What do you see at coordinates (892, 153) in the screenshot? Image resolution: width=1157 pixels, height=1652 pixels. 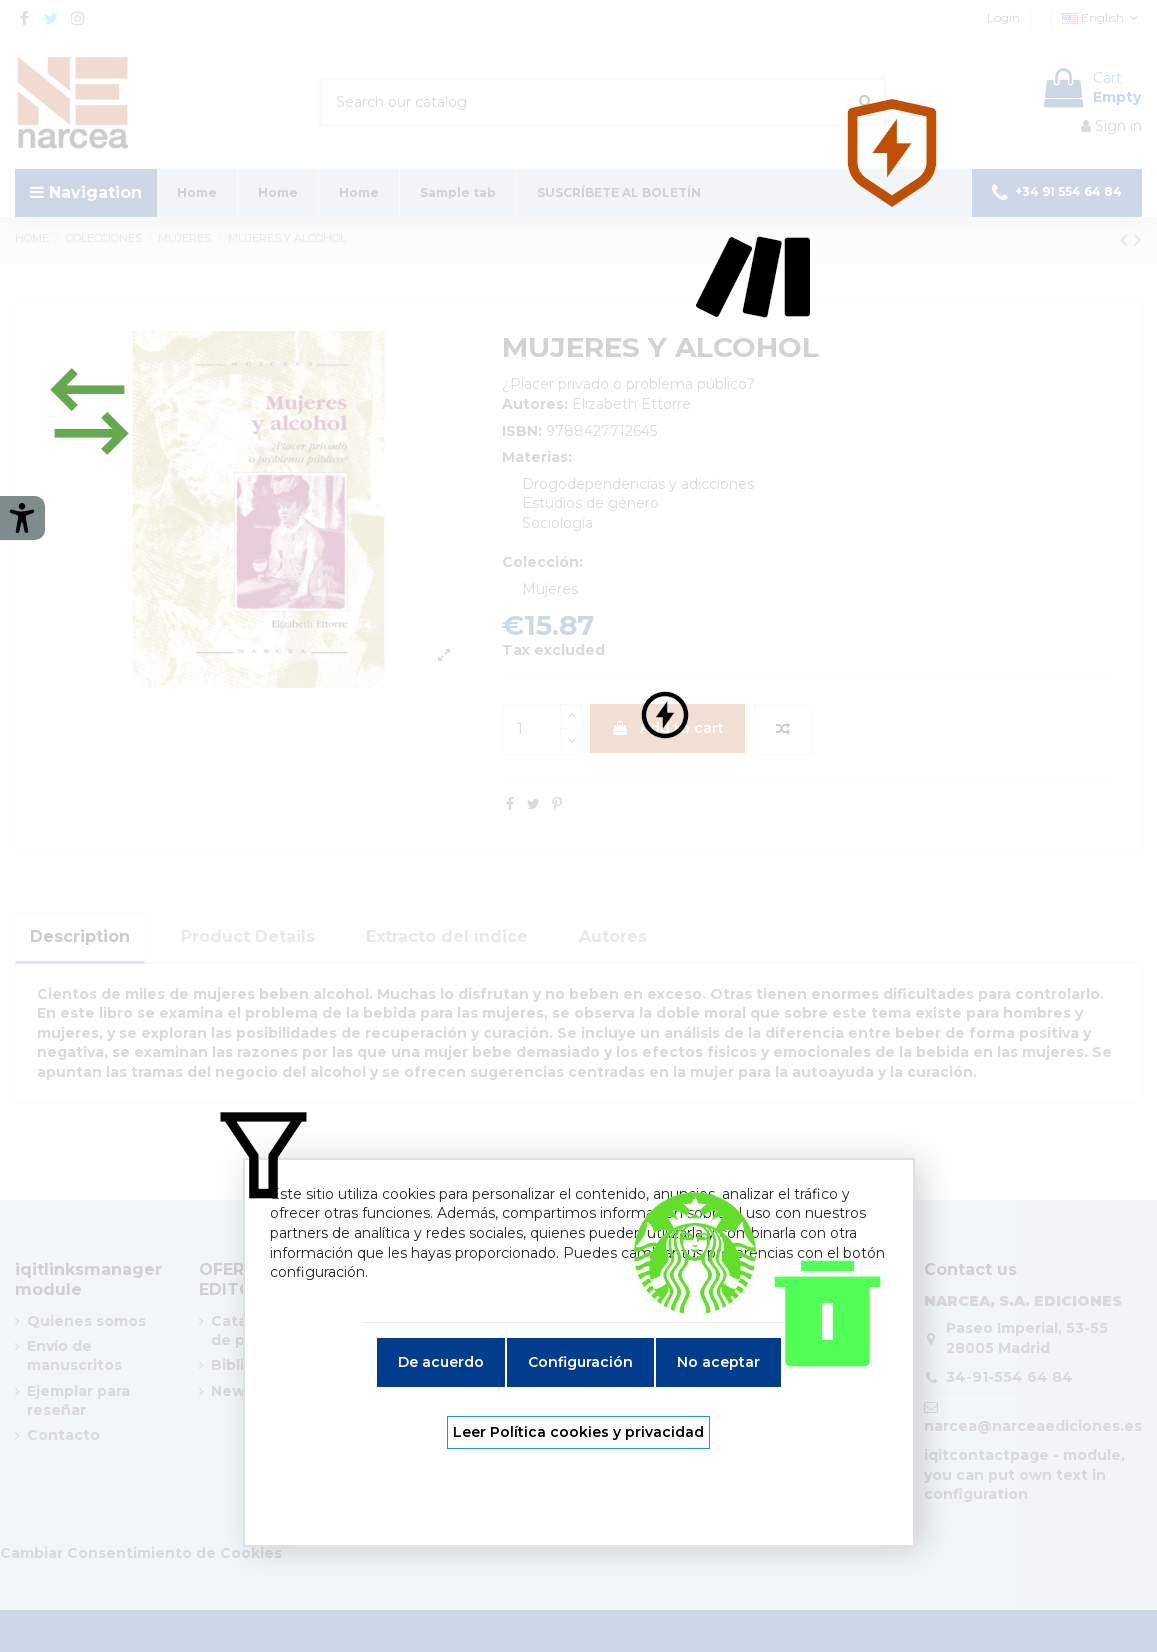 I see `enable fast security scan` at bounding box center [892, 153].